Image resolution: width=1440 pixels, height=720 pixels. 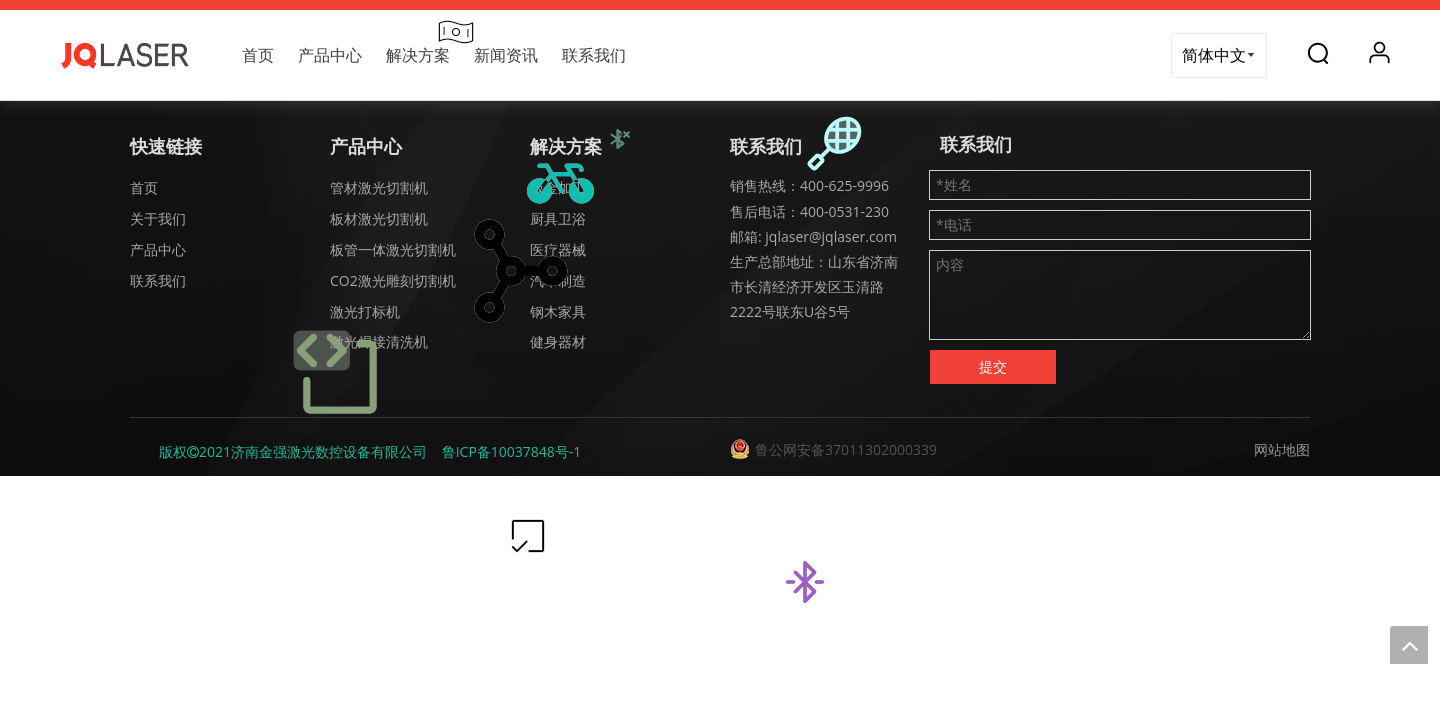 What do you see at coordinates (456, 32) in the screenshot?
I see `view payment or transaction details` at bounding box center [456, 32].